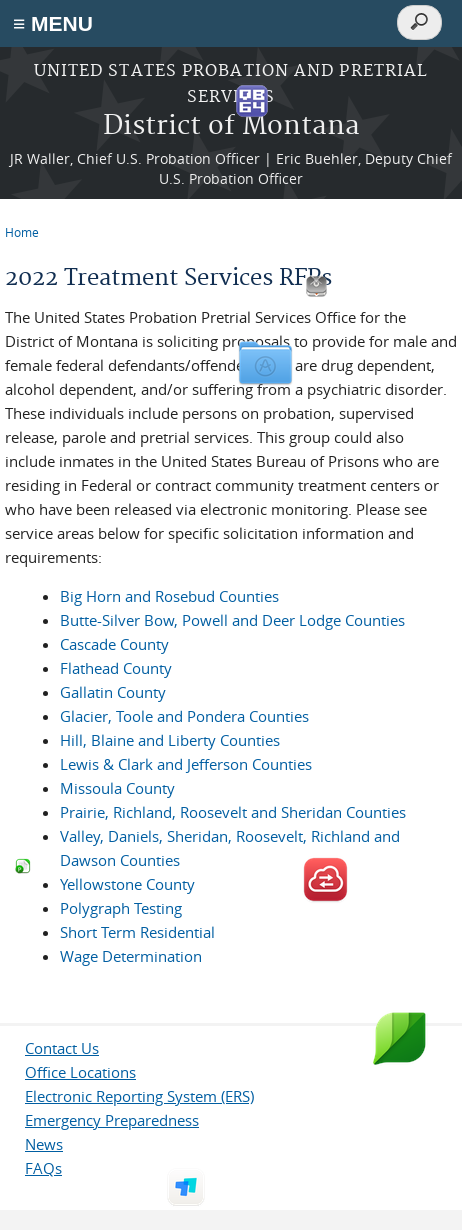 The height and width of the screenshot is (1230, 462). Describe the element at coordinates (252, 101) in the screenshot. I see `launch the QB64 programming environment` at that location.